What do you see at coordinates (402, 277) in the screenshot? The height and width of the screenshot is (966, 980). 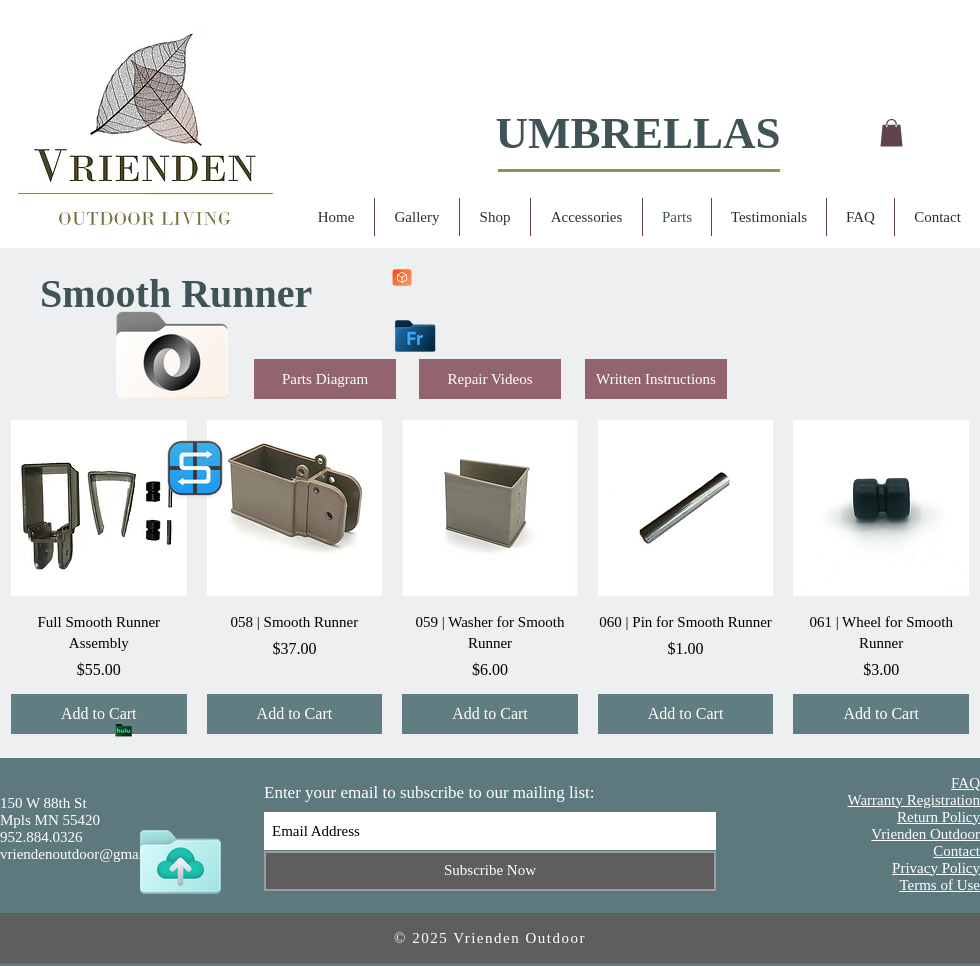 I see `open a 3D model file in STL format` at bounding box center [402, 277].